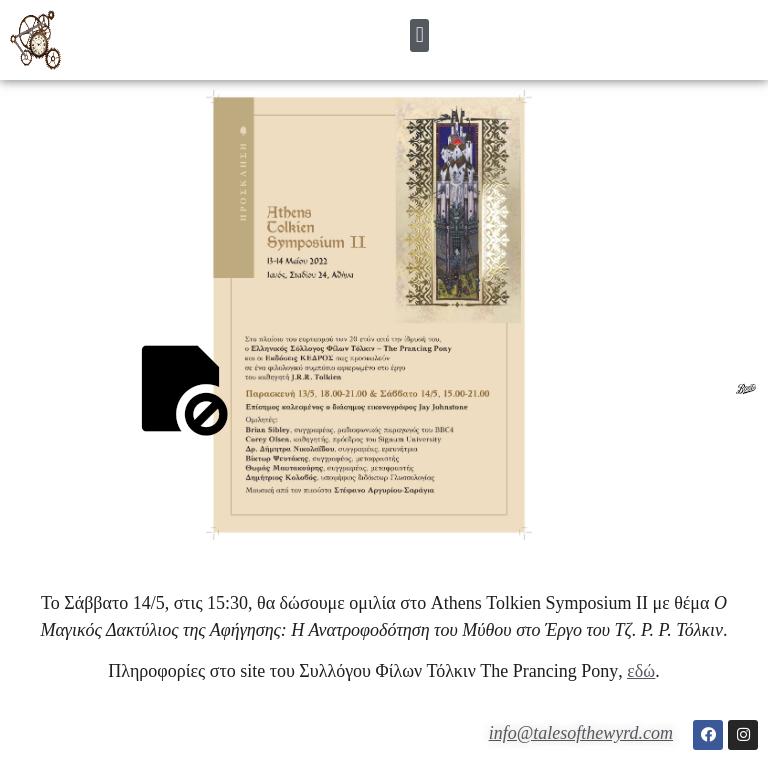 The height and width of the screenshot is (771, 768). What do you see at coordinates (746, 389) in the screenshot?
I see `open the Boots pharmacy app` at bounding box center [746, 389].